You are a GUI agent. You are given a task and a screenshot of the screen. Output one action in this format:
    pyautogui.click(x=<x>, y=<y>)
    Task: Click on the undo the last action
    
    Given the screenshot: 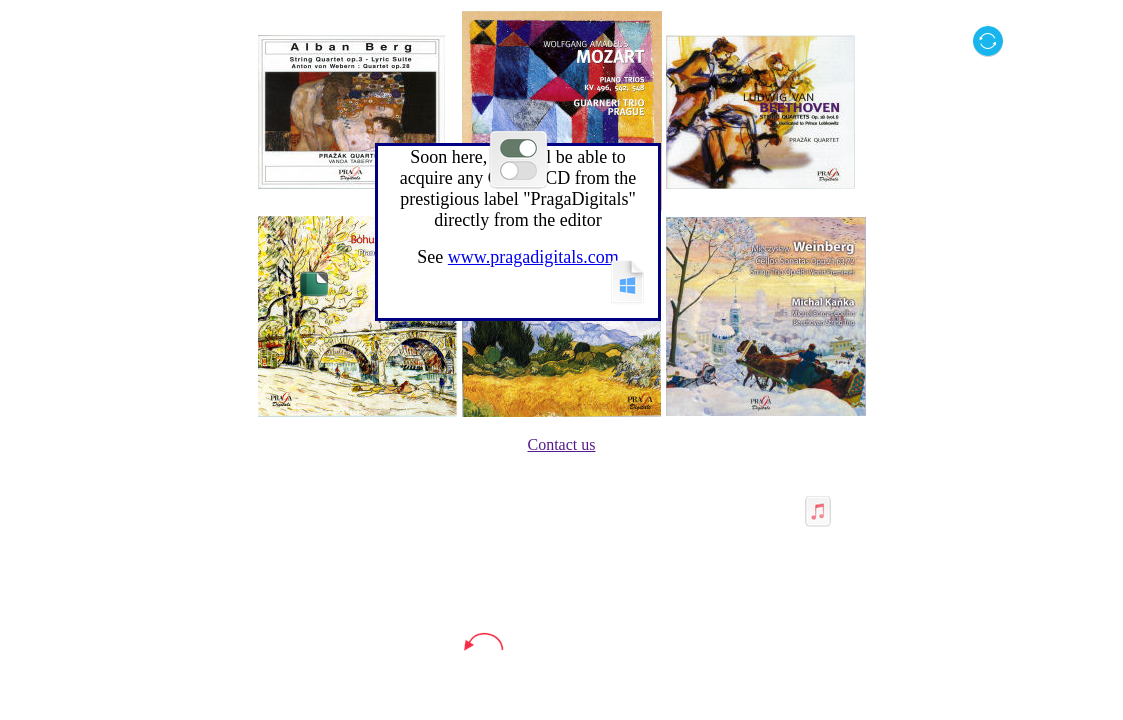 What is the action you would take?
    pyautogui.click(x=483, y=641)
    